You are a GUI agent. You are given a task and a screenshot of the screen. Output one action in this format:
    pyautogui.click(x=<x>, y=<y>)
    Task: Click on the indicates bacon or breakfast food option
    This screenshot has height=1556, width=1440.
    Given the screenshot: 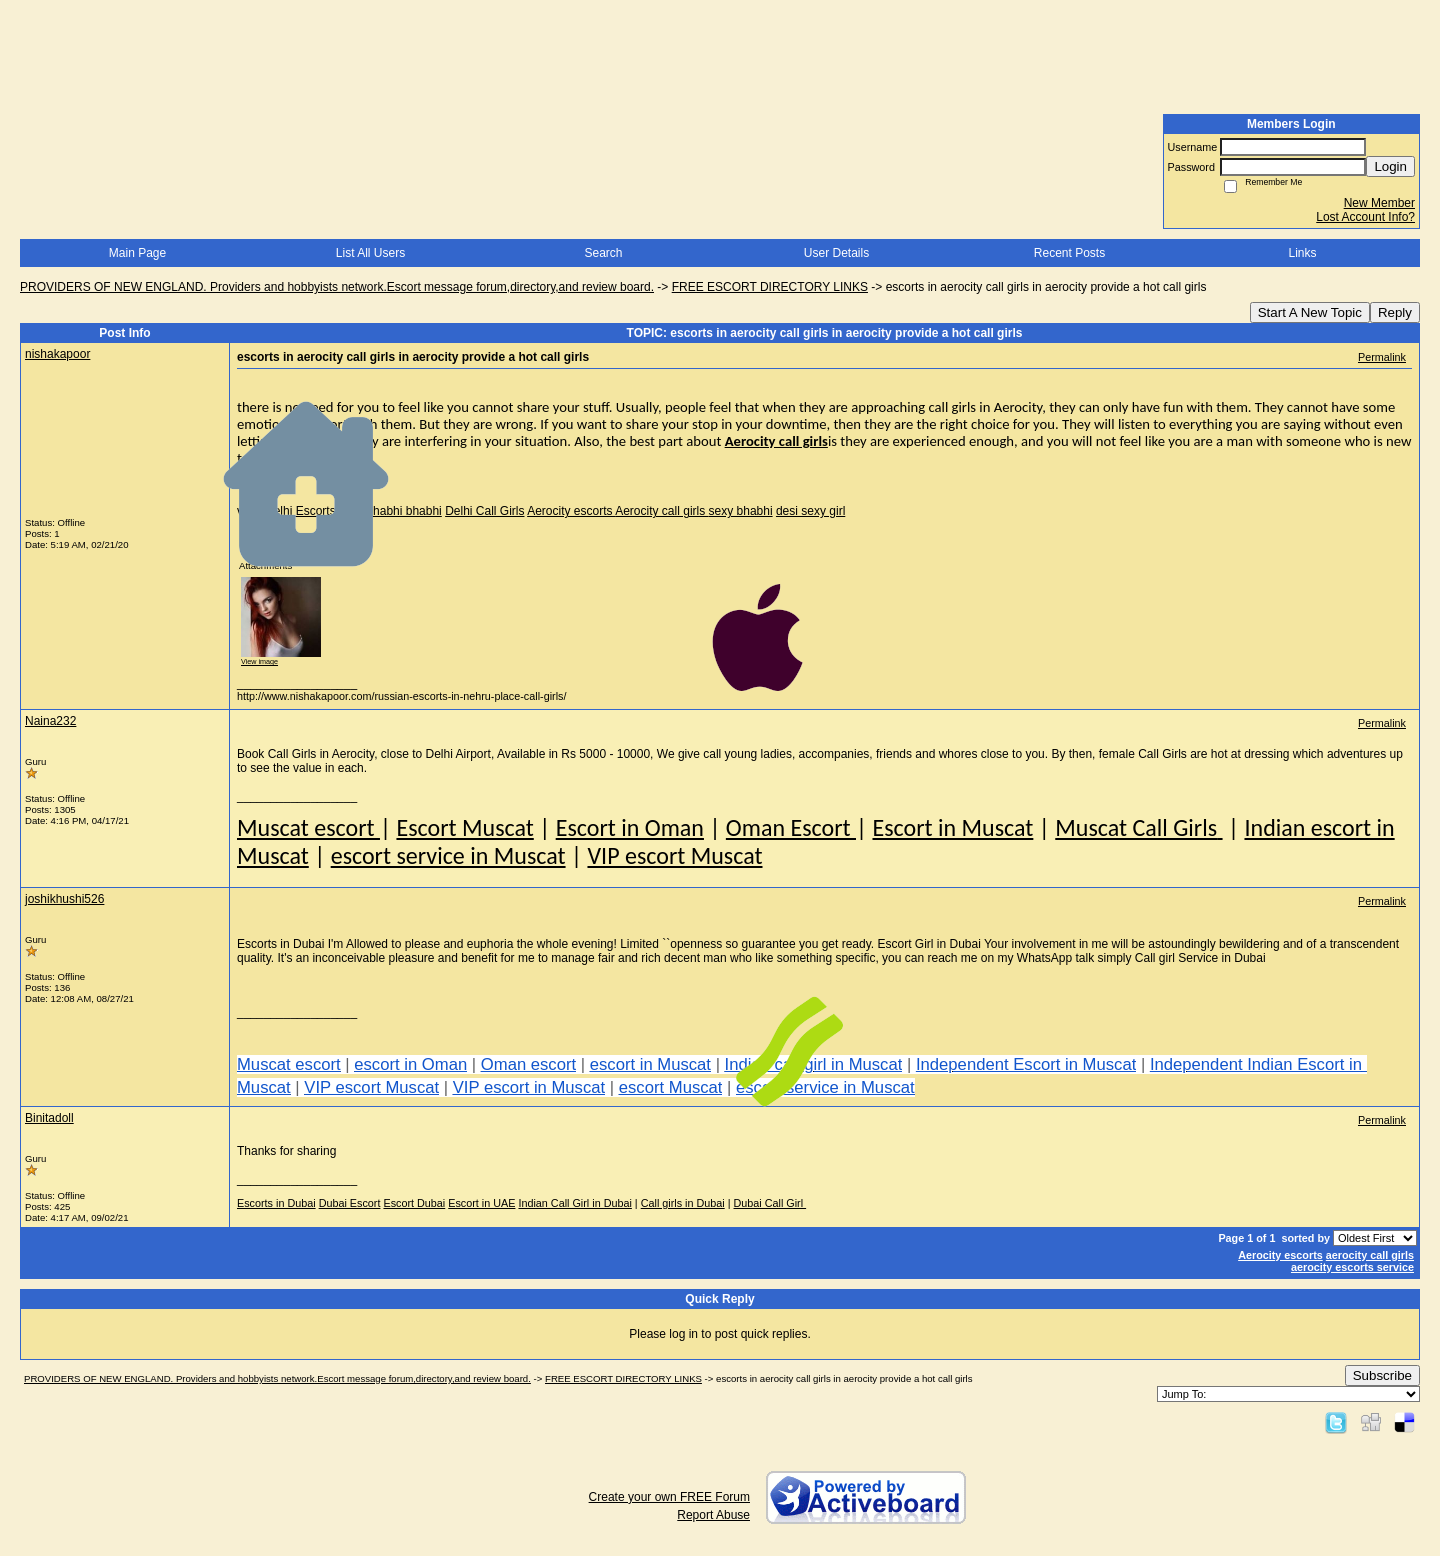 What is the action you would take?
    pyautogui.click(x=789, y=1051)
    